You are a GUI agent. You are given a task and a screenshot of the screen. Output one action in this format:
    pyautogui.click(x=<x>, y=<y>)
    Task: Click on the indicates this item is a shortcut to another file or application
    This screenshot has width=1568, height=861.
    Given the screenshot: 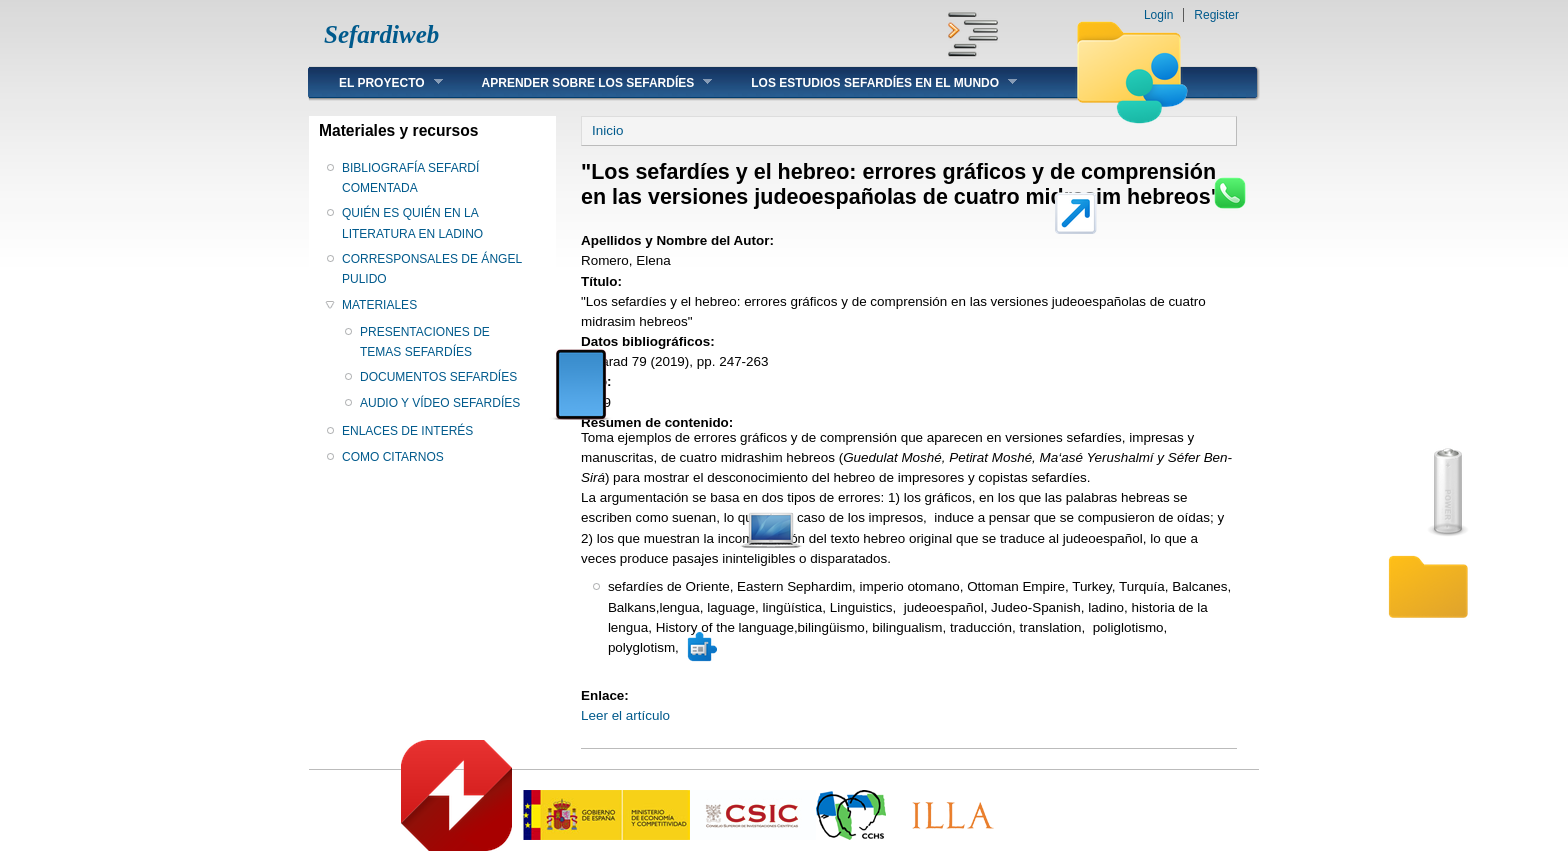 What is the action you would take?
    pyautogui.click(x=1108, y=181)
    